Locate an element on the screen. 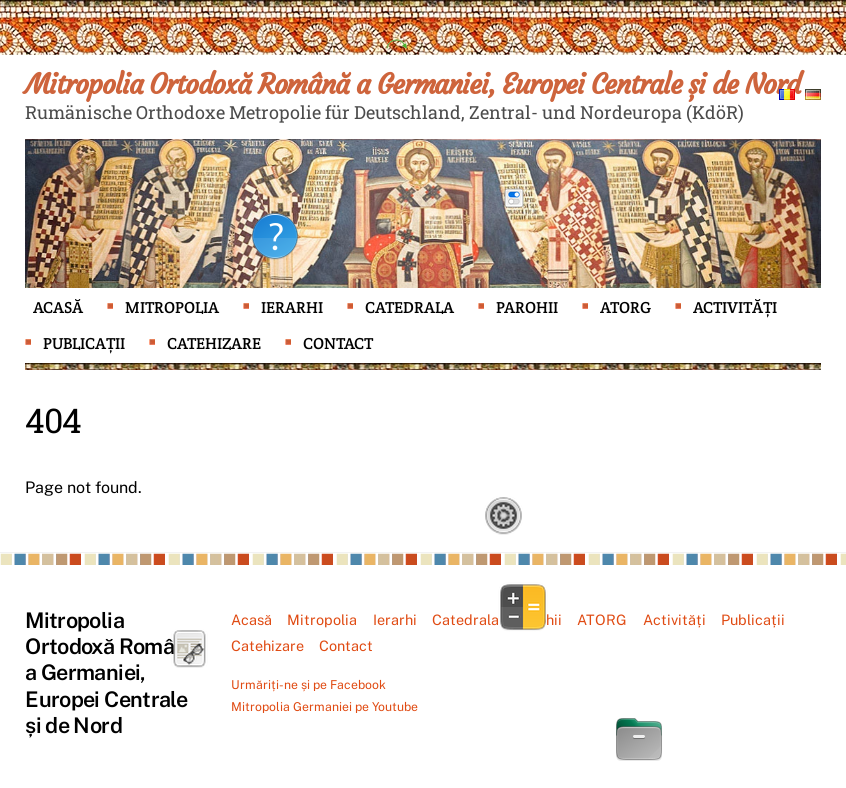  open the file manager application is located at coordinates (639, 739).